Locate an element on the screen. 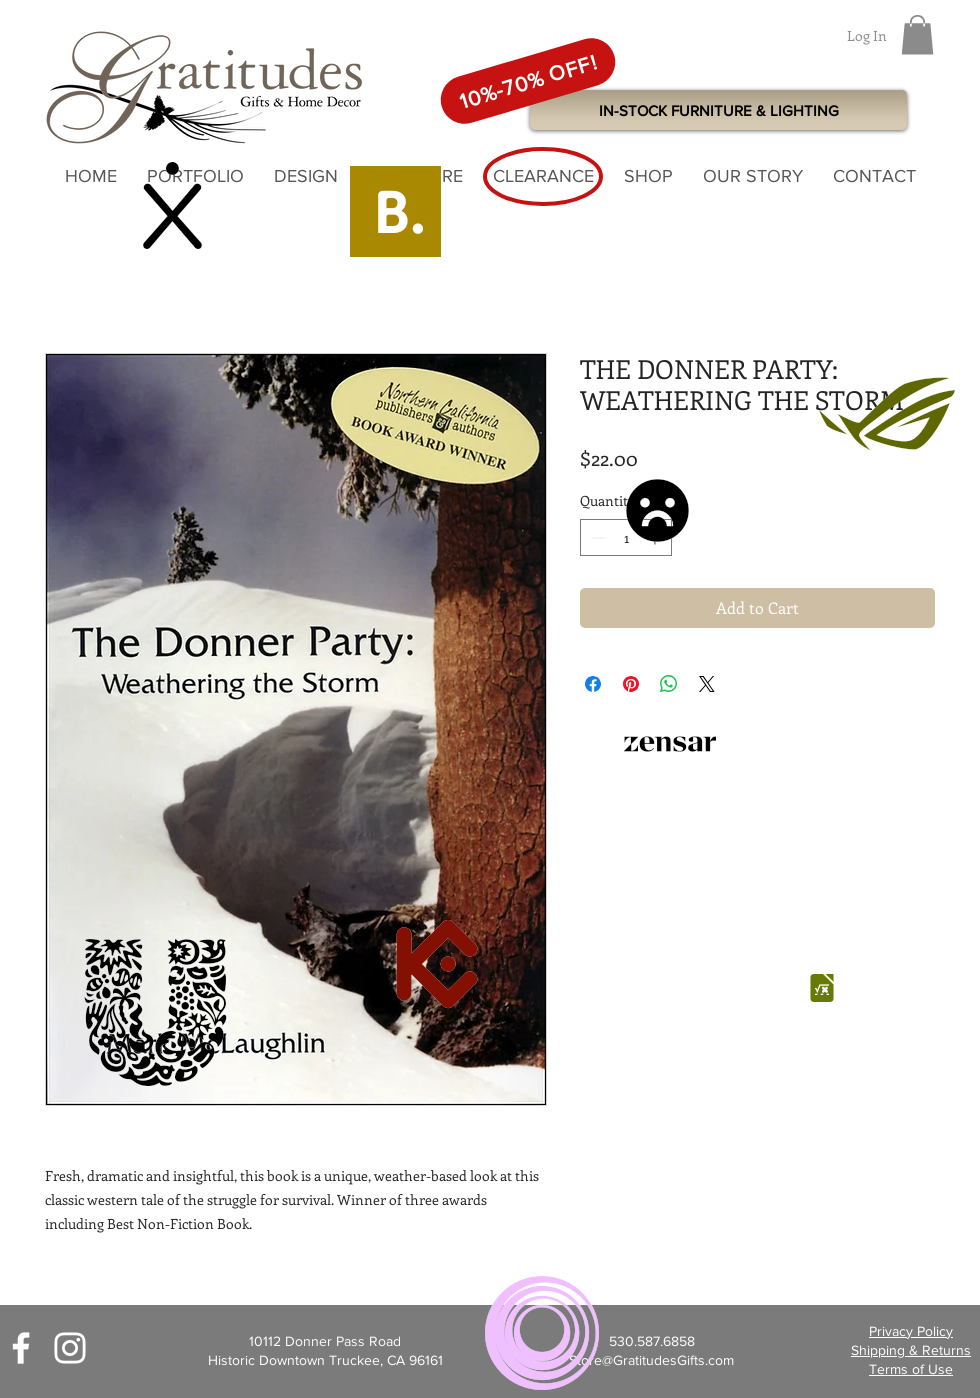 This screenshot has height=1398, width=980. republic of gamers (ROG) brand logo is located at coordinates (887, 414).